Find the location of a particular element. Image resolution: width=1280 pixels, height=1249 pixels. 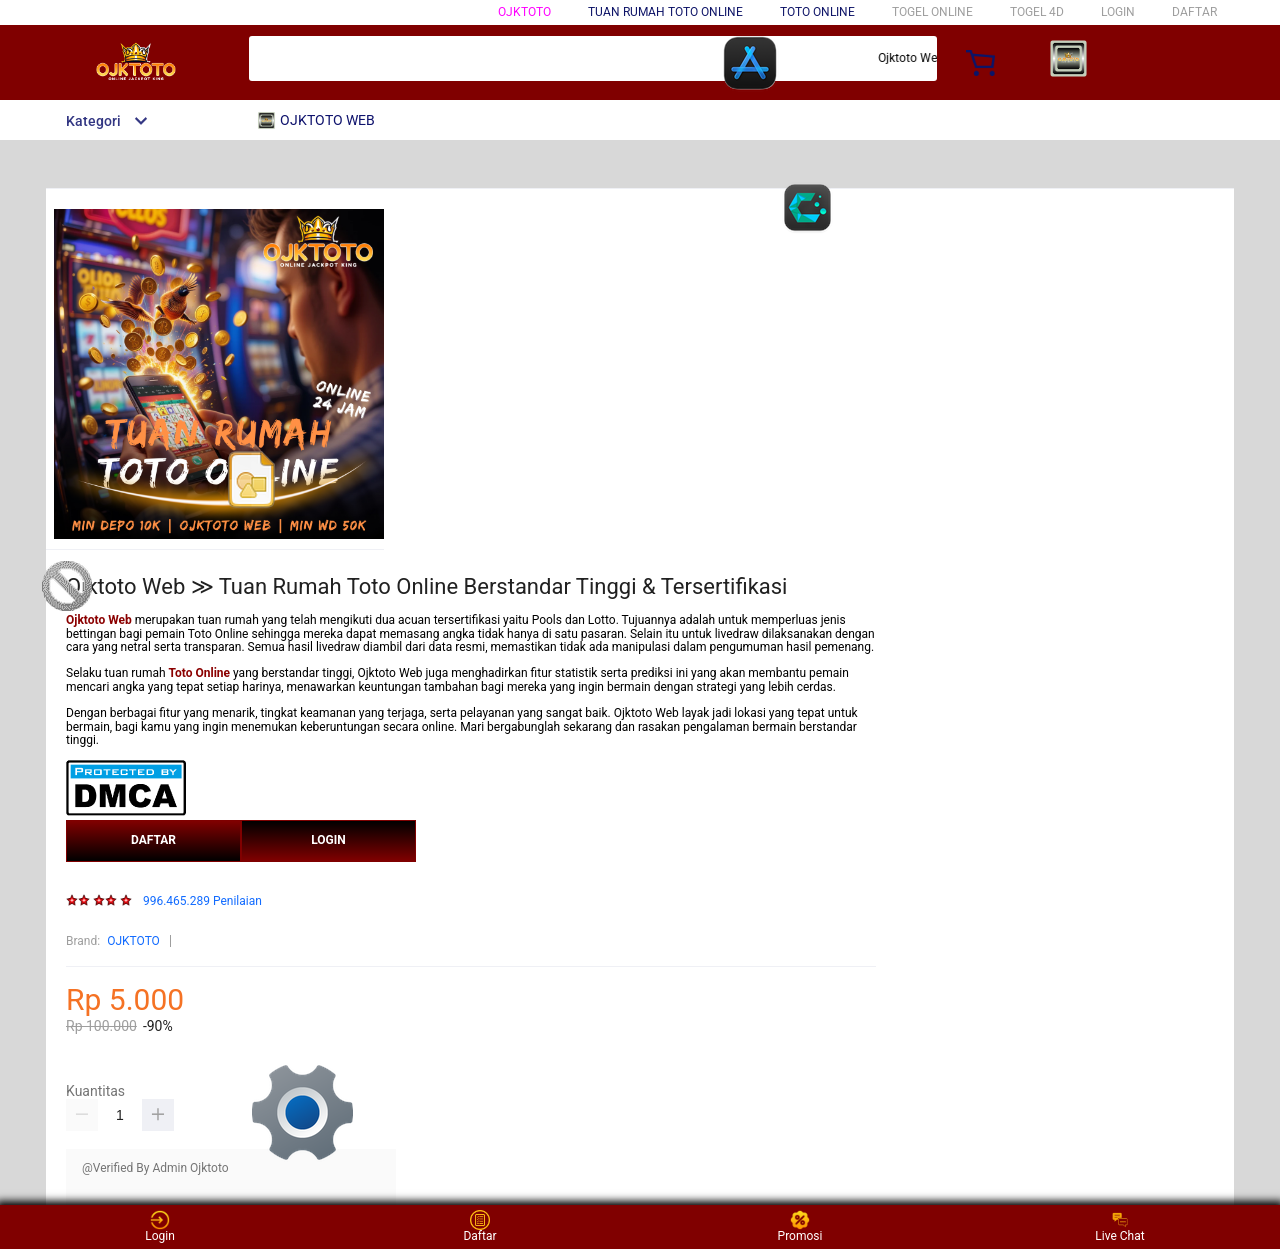

open cachyos welcome app is located at coordinates (807, 207).